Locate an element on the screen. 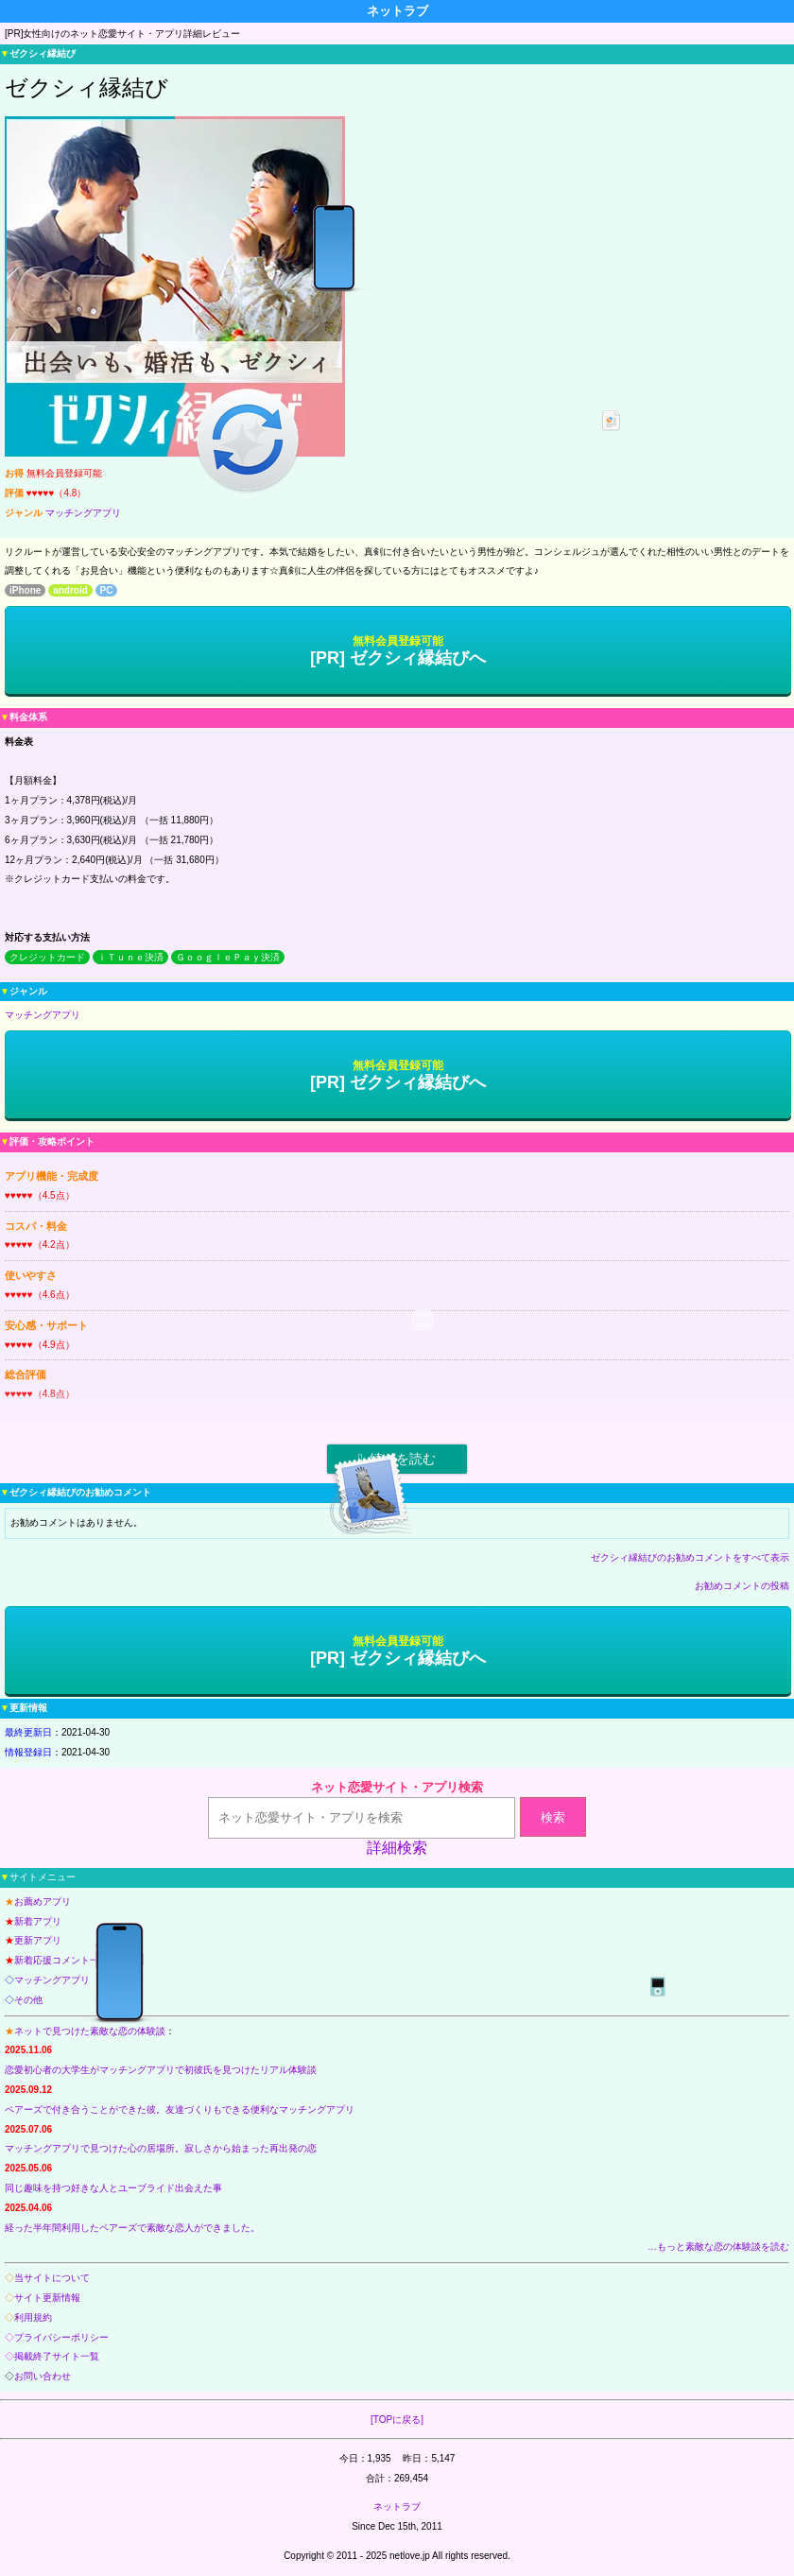 This screenshot has width=794, height=2576. access your media library is located at coordinates (423, 1320).